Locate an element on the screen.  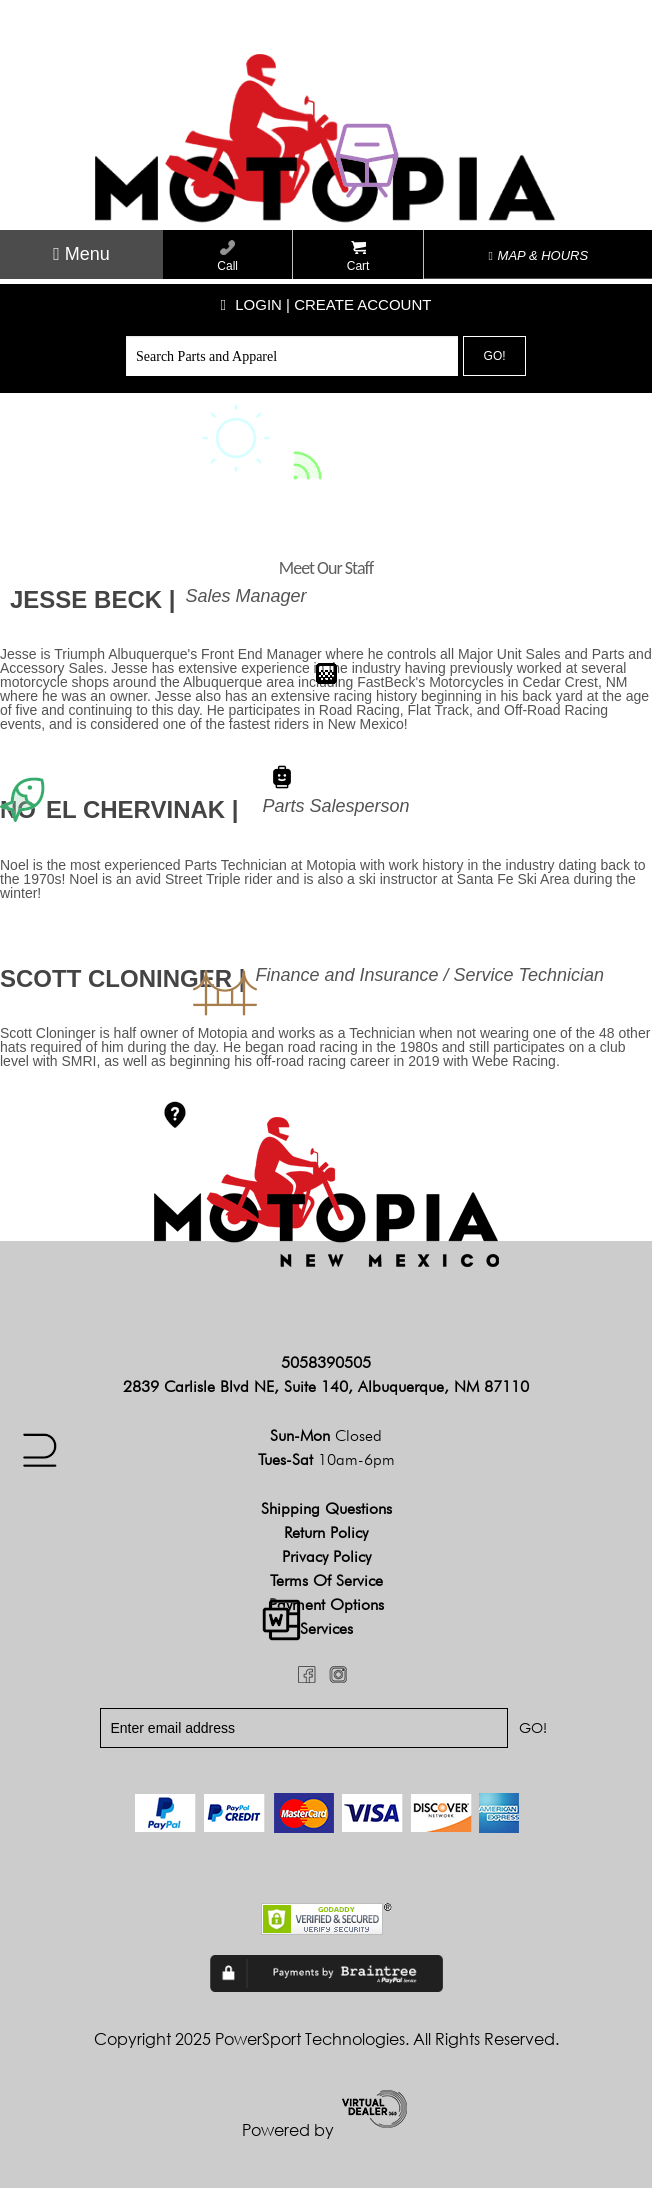
view regional train schedules is located at coordinates (367, 158).